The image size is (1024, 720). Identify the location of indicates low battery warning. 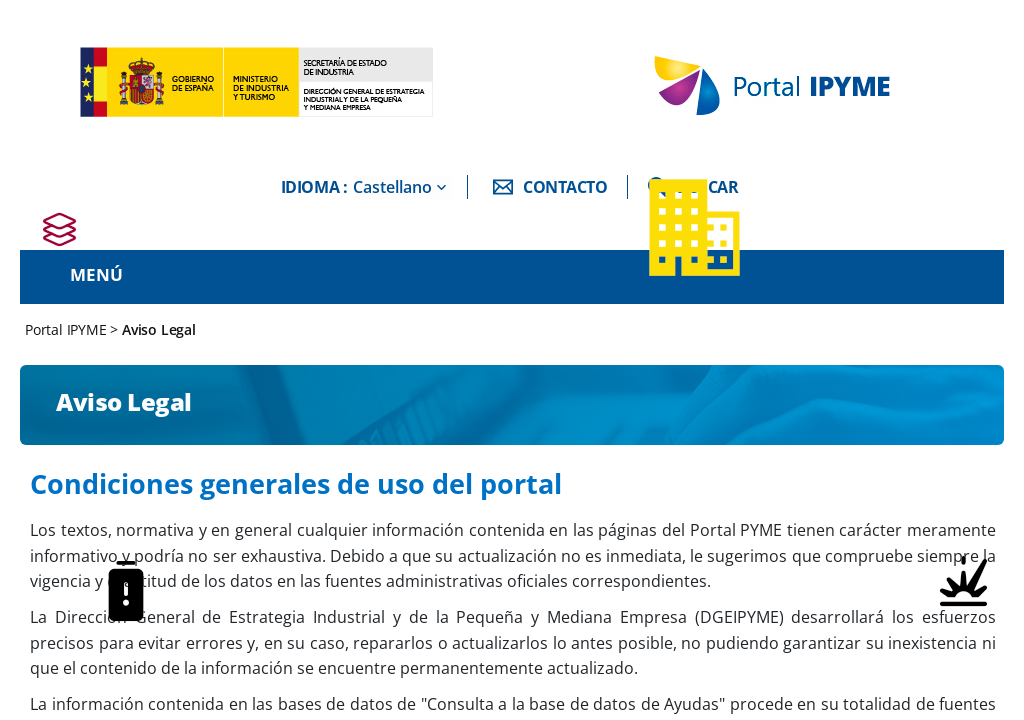
(126, 592).